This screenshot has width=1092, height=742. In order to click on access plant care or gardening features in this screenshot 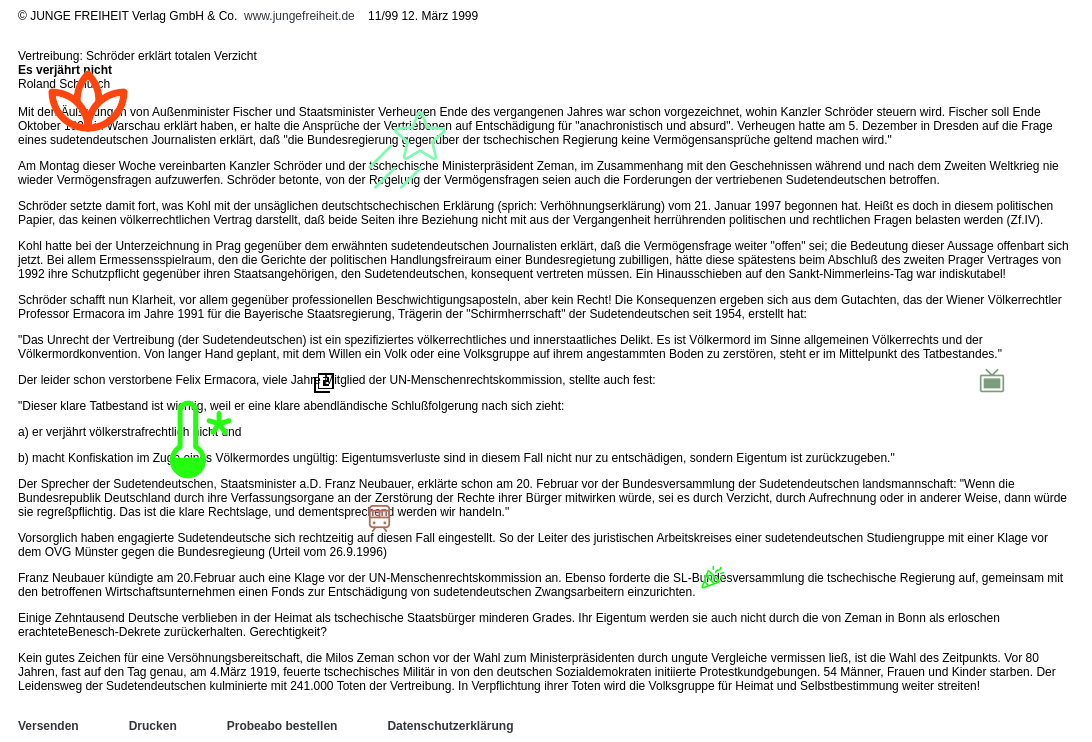, I will do `click(88, 103)`.